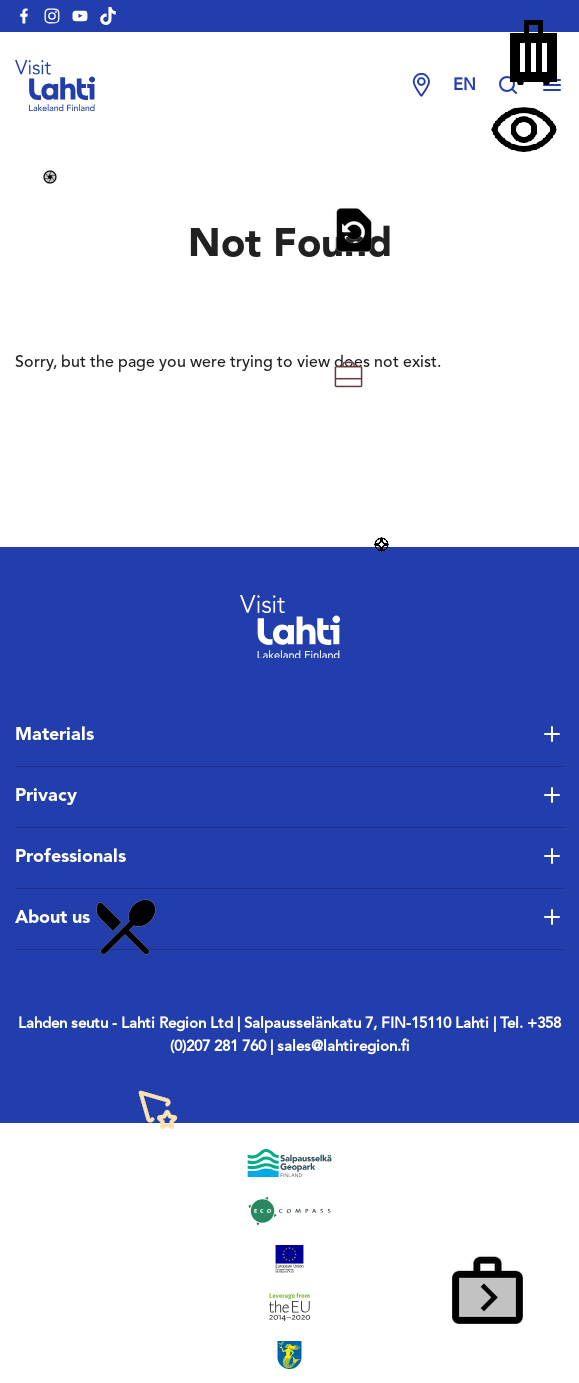 This screenshot has width=579, height=1383. Describe the element at coordinates (125, 927) in the screenshot. I see `view restaurant or dining options` at that location.